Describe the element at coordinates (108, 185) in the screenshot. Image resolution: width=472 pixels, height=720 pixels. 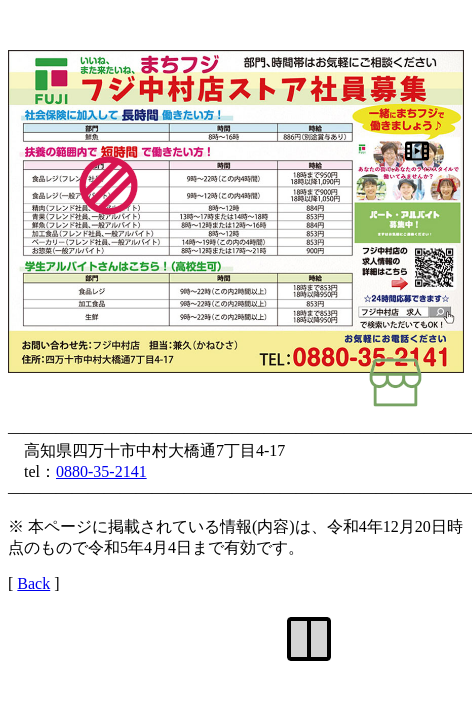
I see `access boules or pétanque game` at that location.